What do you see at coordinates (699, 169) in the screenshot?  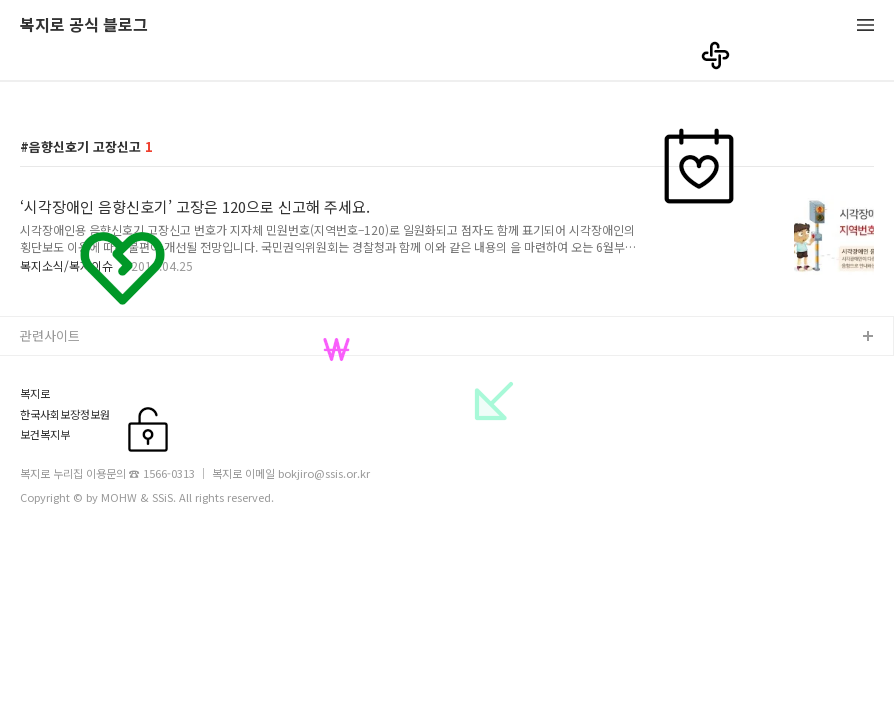 I see `view favorite or loved events` at bounding box center [699, 169].